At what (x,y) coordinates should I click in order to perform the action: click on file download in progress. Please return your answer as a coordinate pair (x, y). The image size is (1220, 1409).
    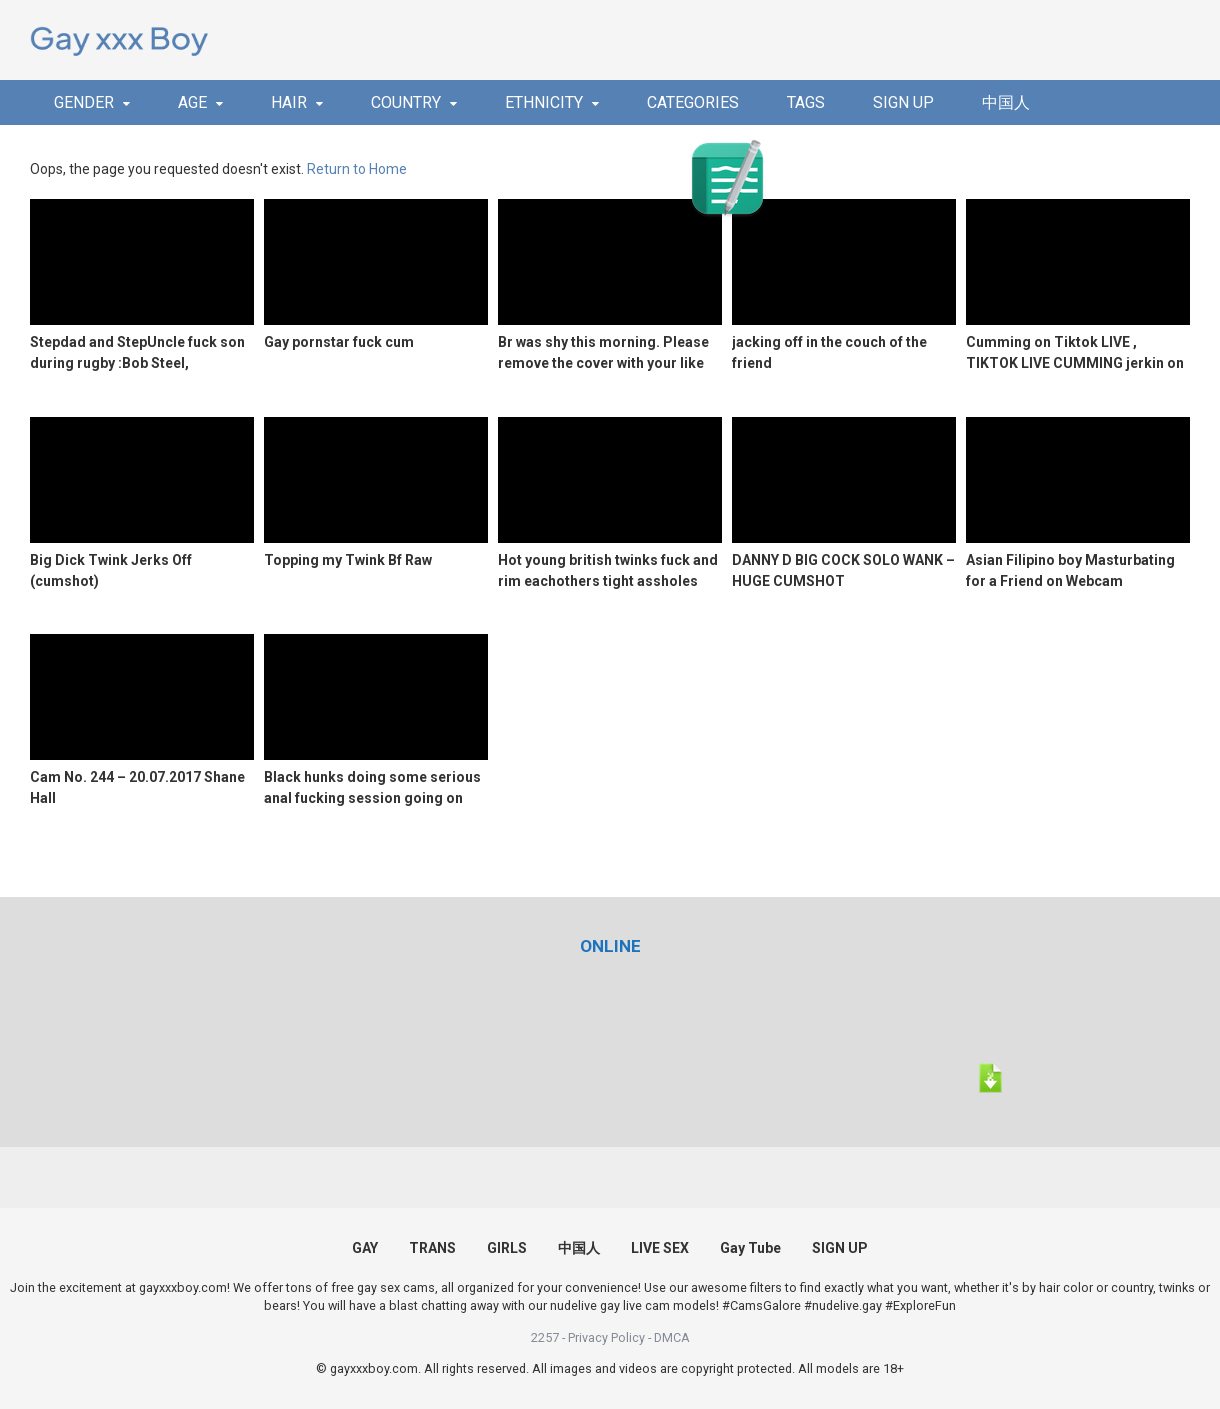
    Looking at the image, I should click on (990, 1078).